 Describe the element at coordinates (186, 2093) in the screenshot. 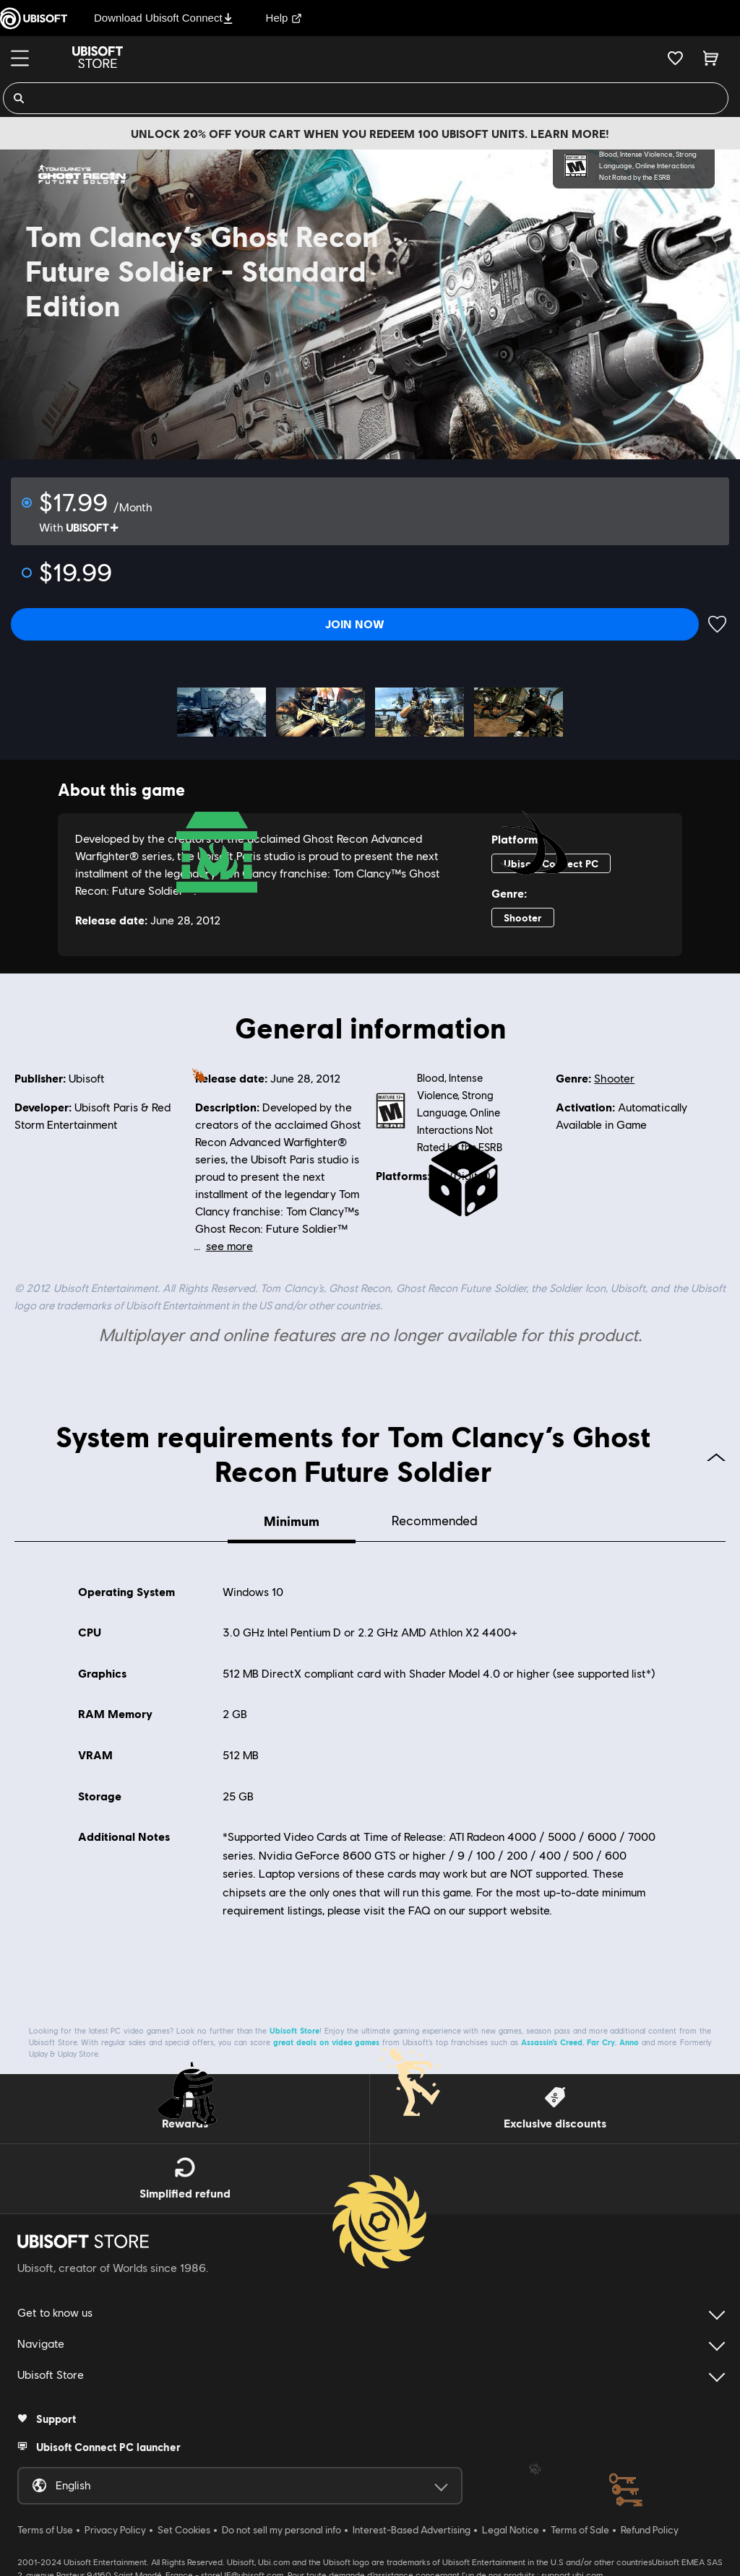

I see `select roman soldier or centurion character class` at that location.